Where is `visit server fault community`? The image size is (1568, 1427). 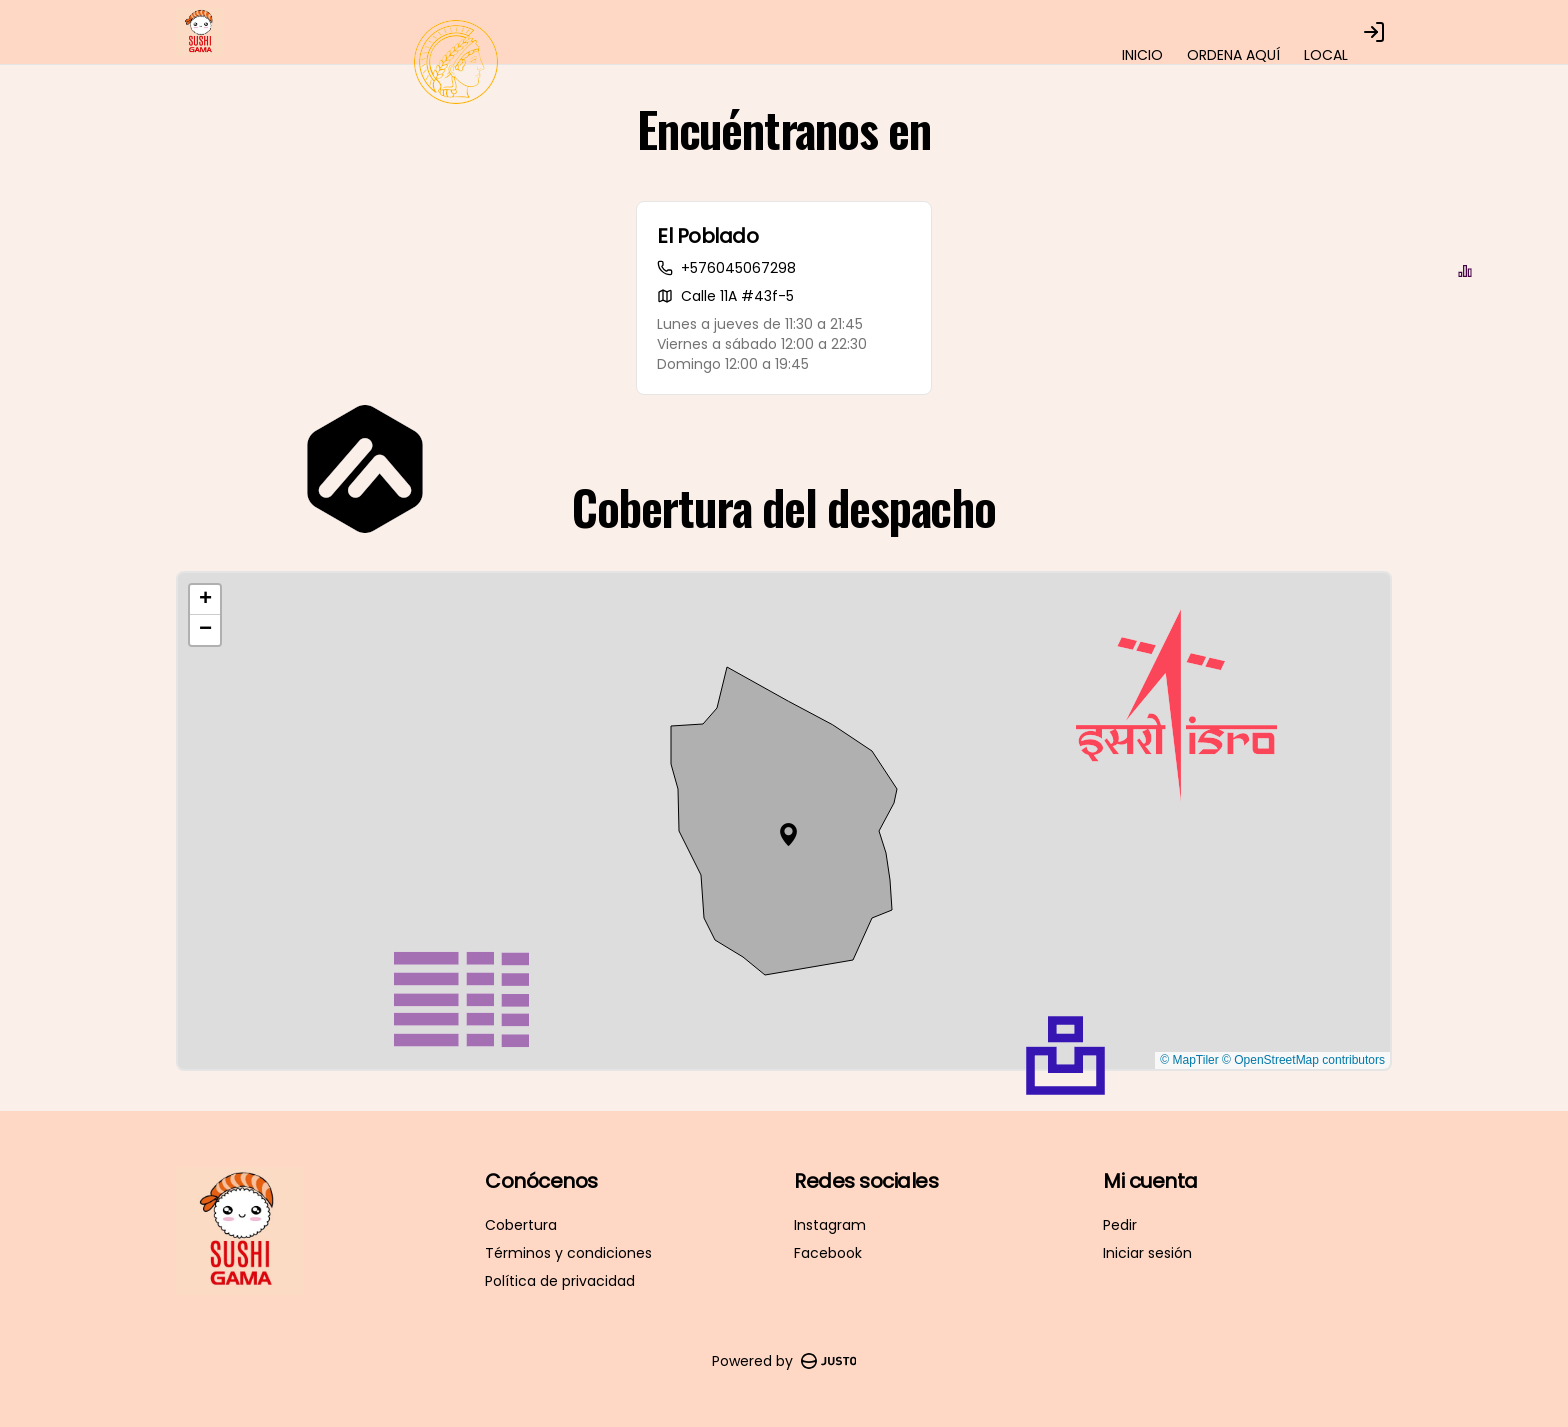
visit server fault community is located at coordinates (461, 999).